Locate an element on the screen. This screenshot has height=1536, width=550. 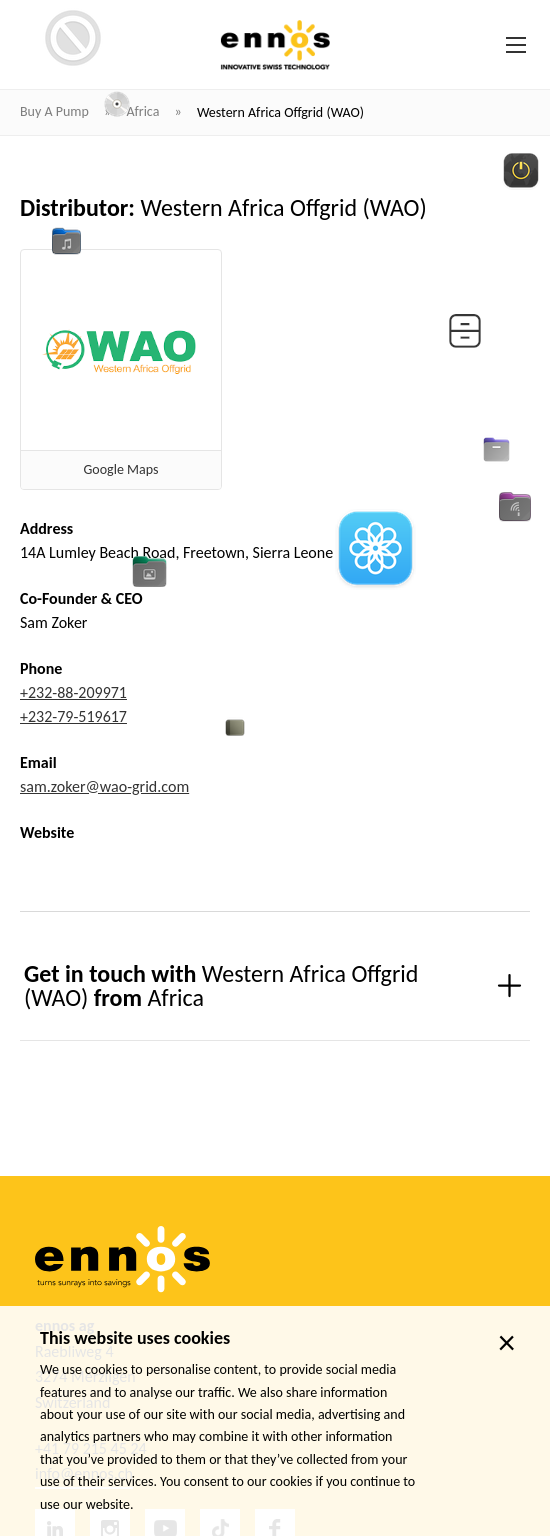
open graphics application settings is located at coordinates (375, 549).